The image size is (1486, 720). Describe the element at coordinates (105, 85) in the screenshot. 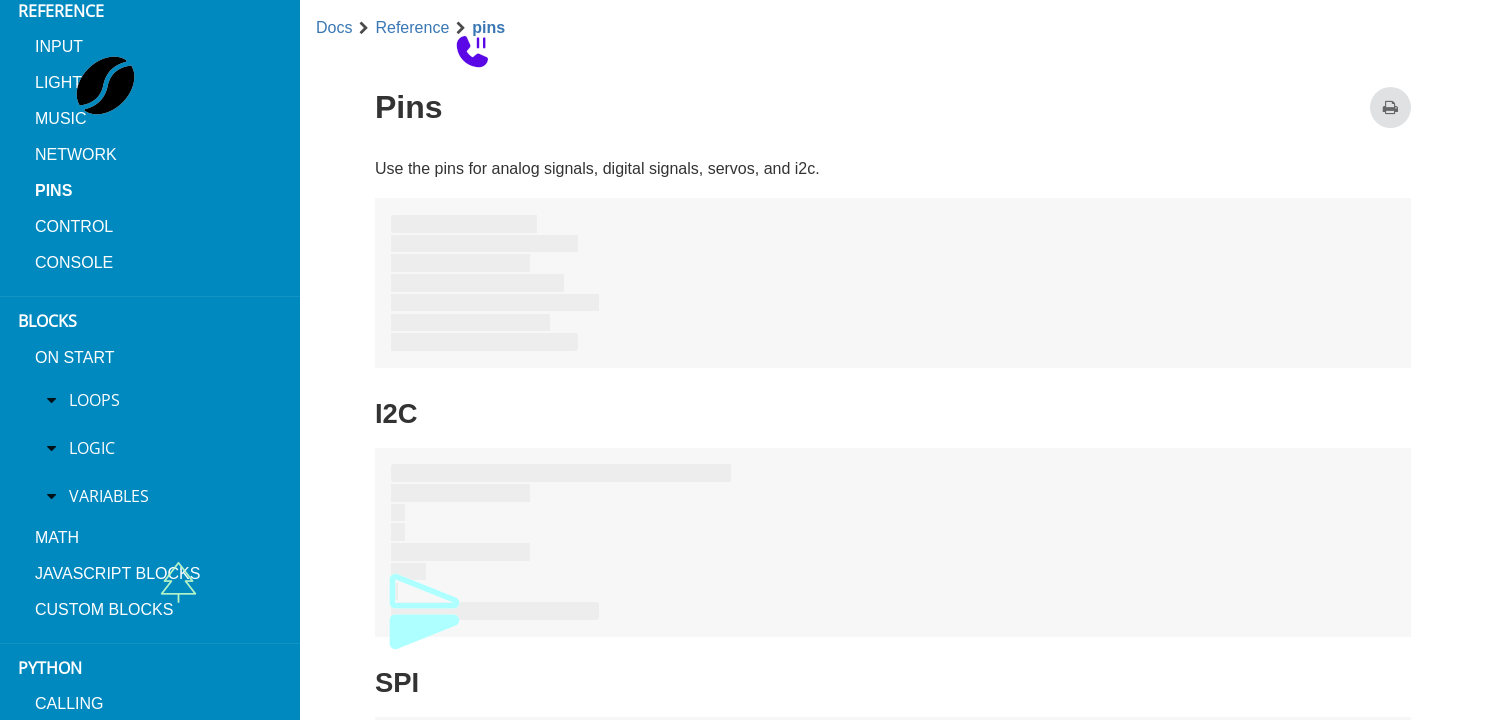

I see `browse coffee shops or cafés nearby` at that location.